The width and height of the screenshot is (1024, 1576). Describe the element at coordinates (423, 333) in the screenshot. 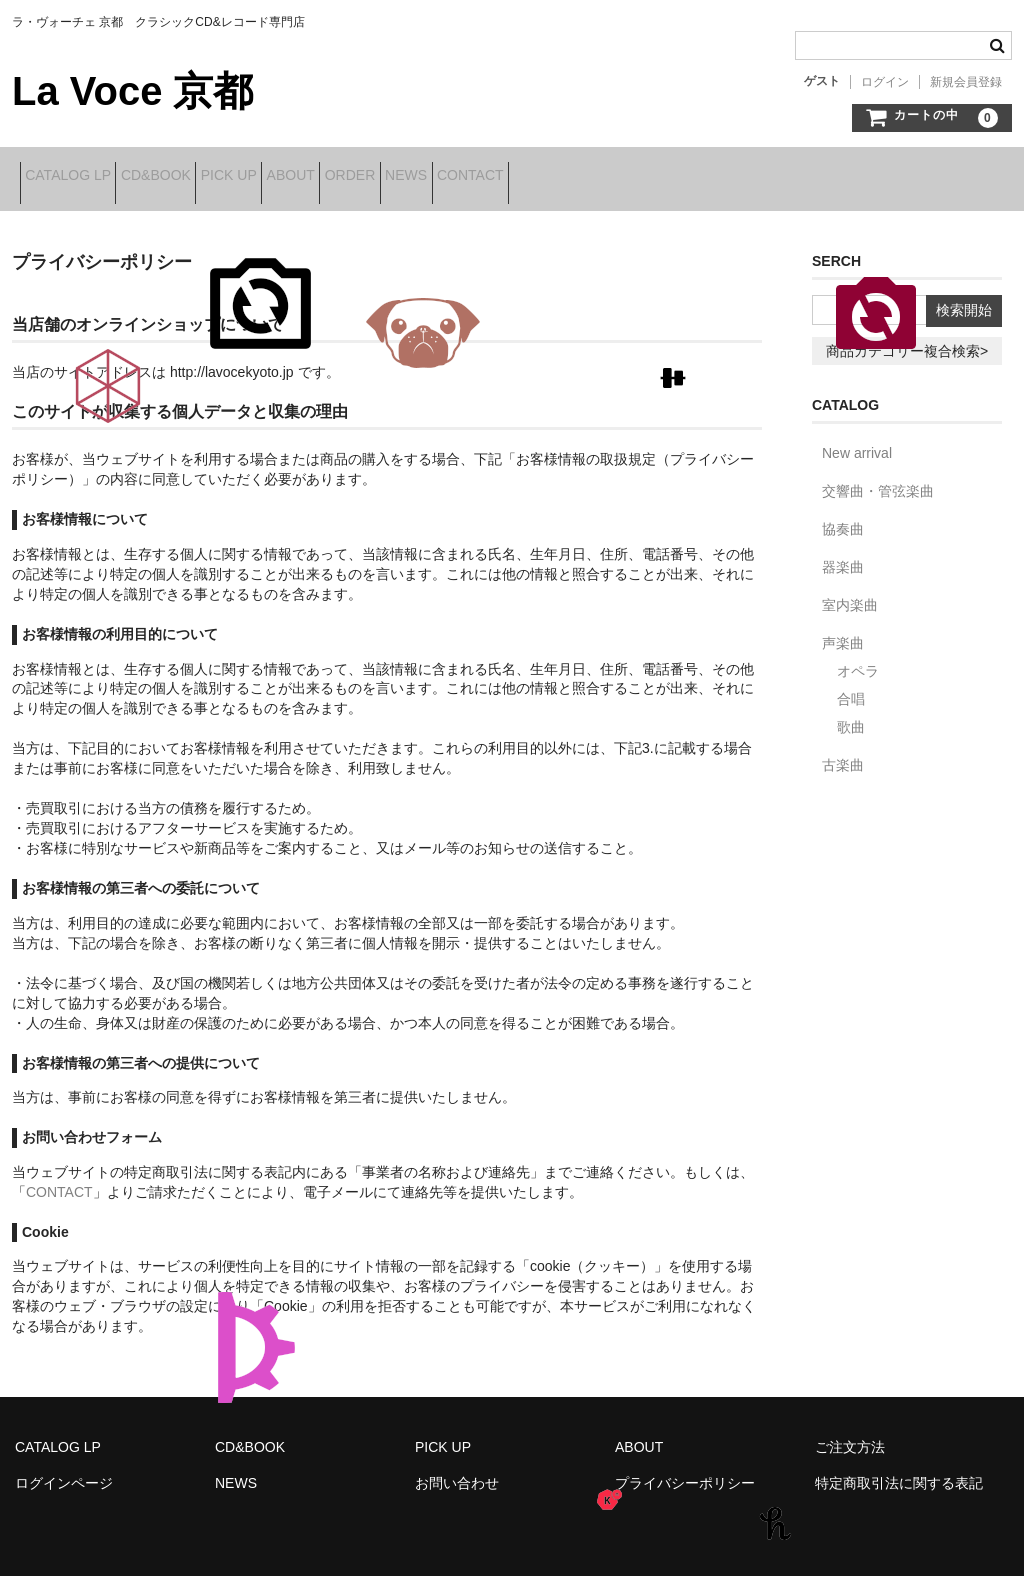

I see `pug template engine logo` at that location.